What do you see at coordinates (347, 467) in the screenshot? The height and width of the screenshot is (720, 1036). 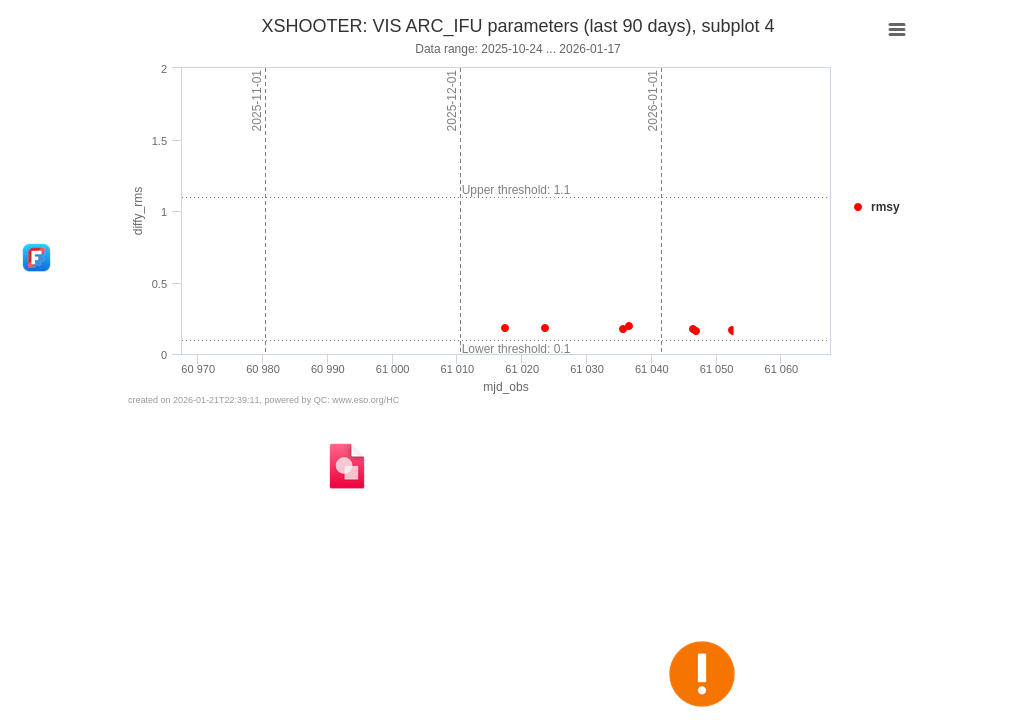 I see `a google drawings file` at bounding box center [347, 467].